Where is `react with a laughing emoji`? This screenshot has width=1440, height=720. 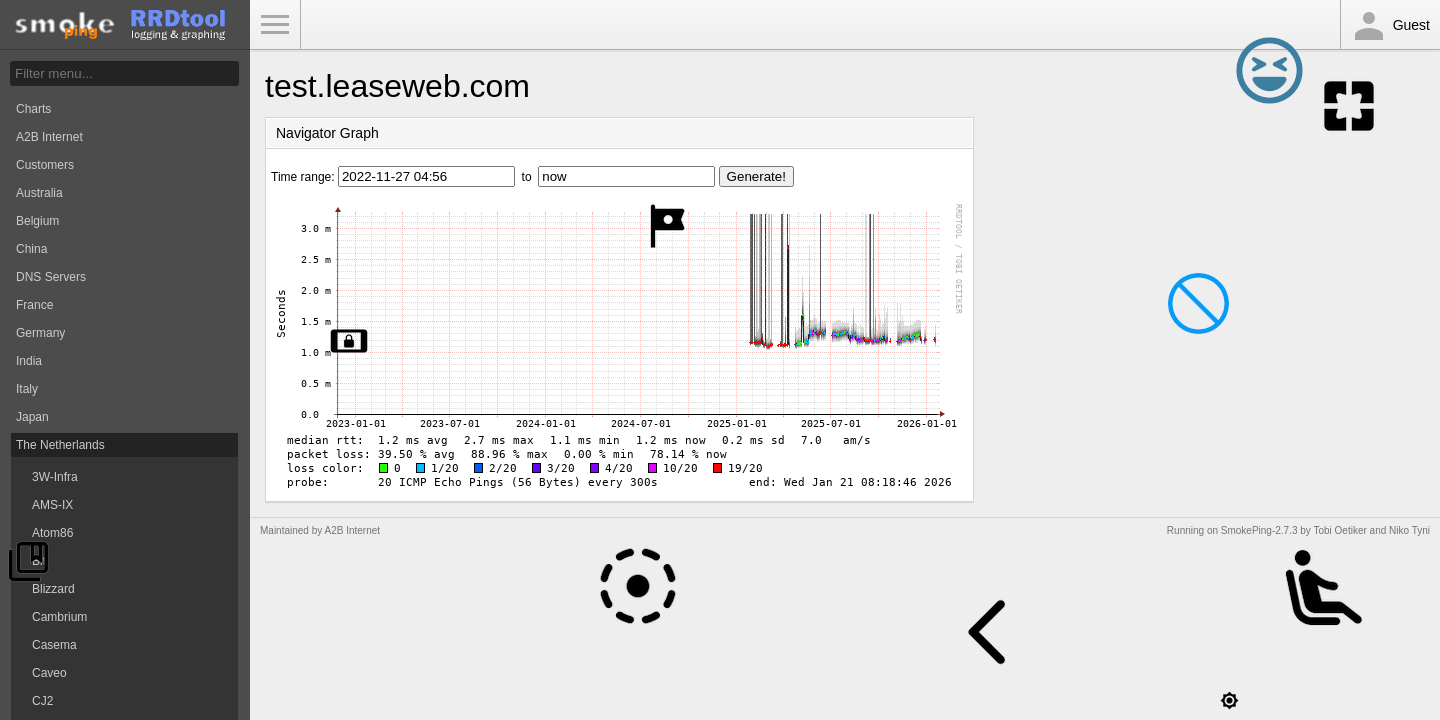
react with a laughing emoji is located at coordinates (1269, 70).